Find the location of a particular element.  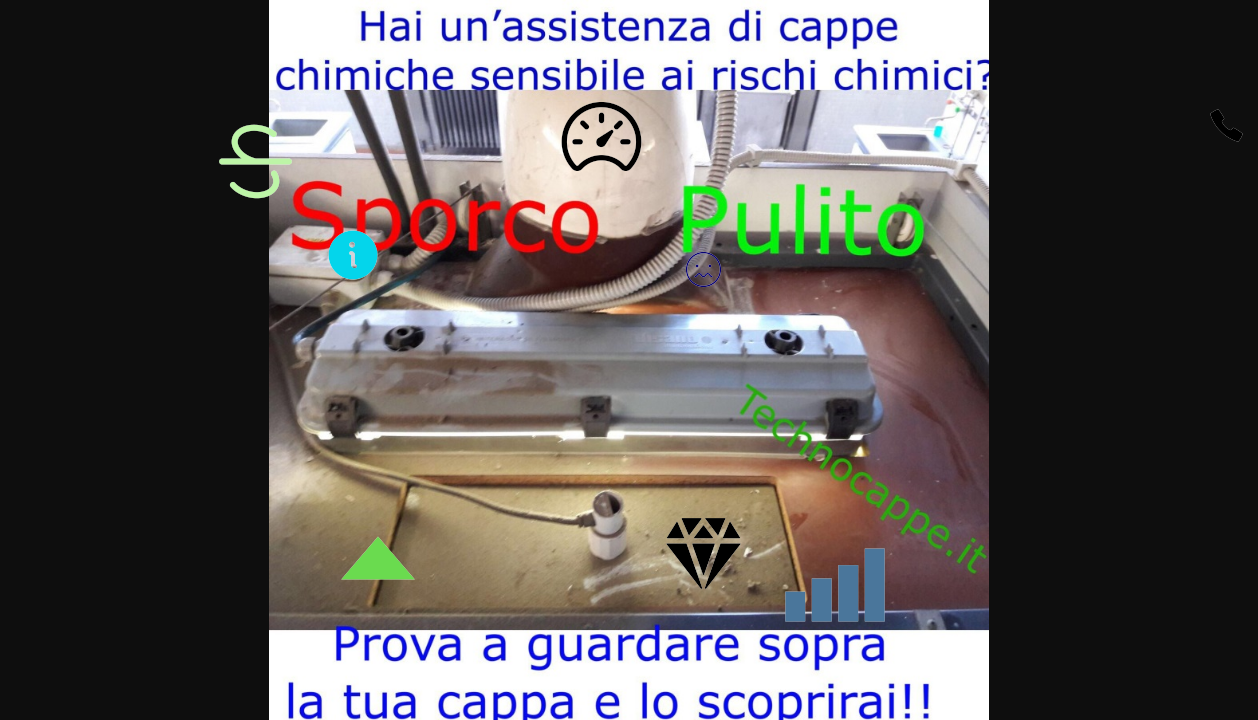

indicates an error or something went wrong is located at coordinates (703, 269).